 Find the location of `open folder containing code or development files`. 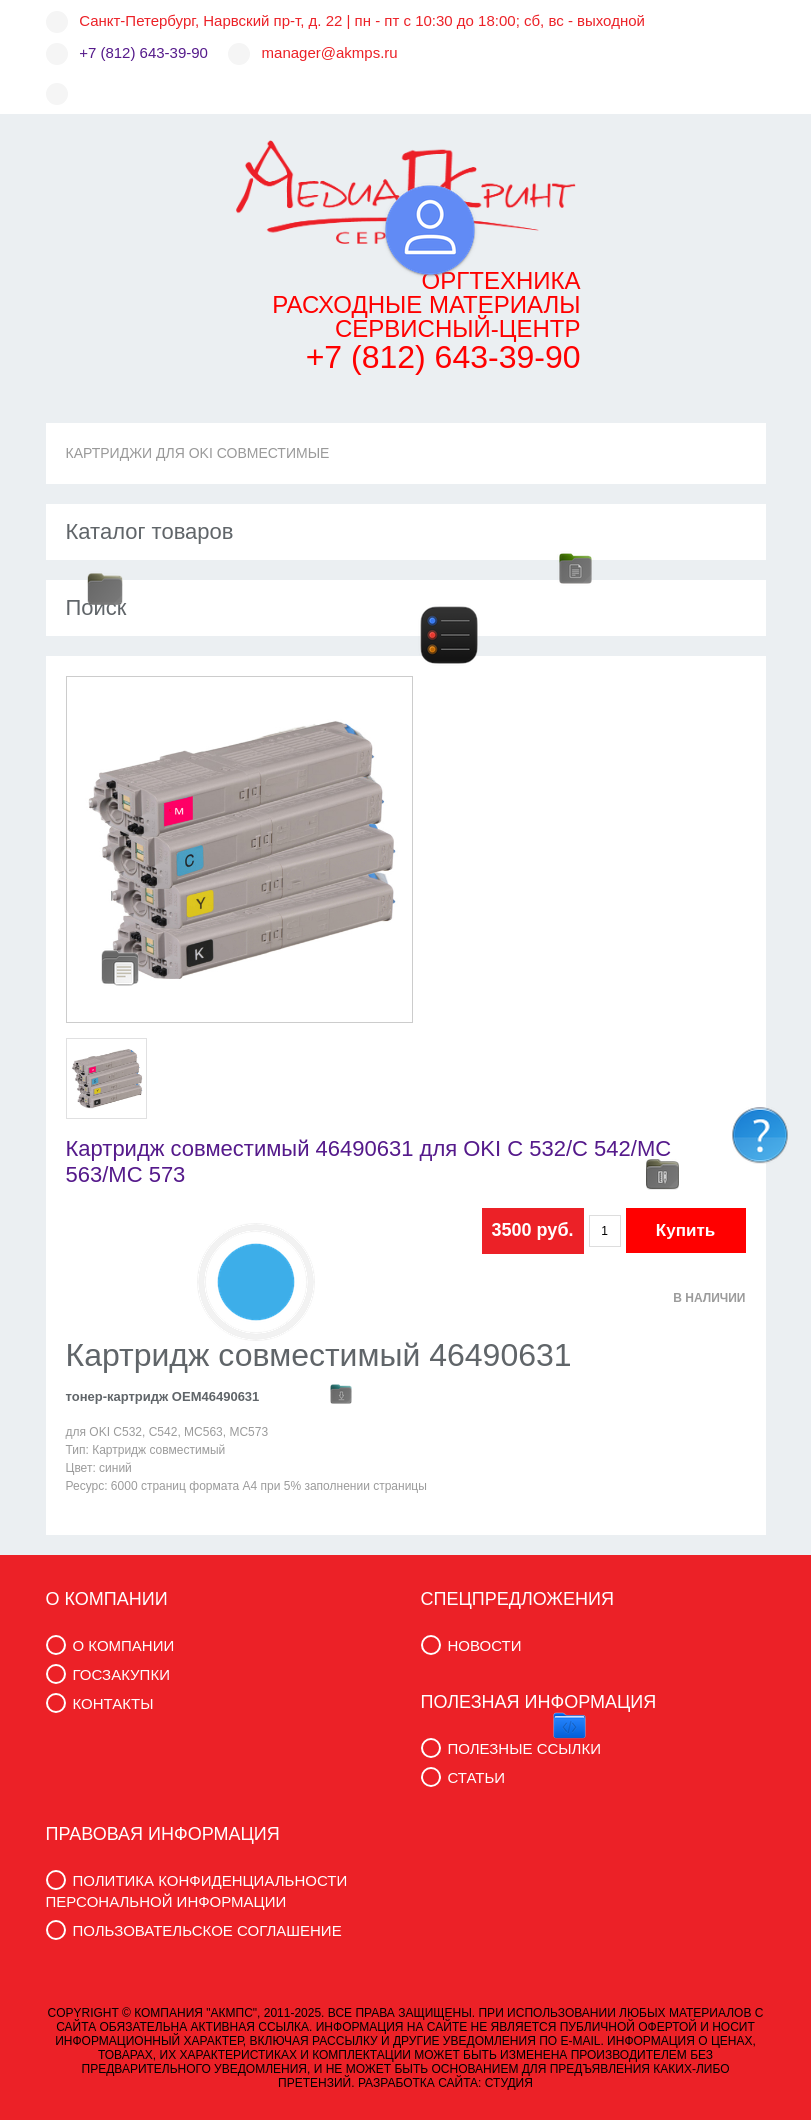

open folder containing code or development files is located at coordinates (569, 1725).